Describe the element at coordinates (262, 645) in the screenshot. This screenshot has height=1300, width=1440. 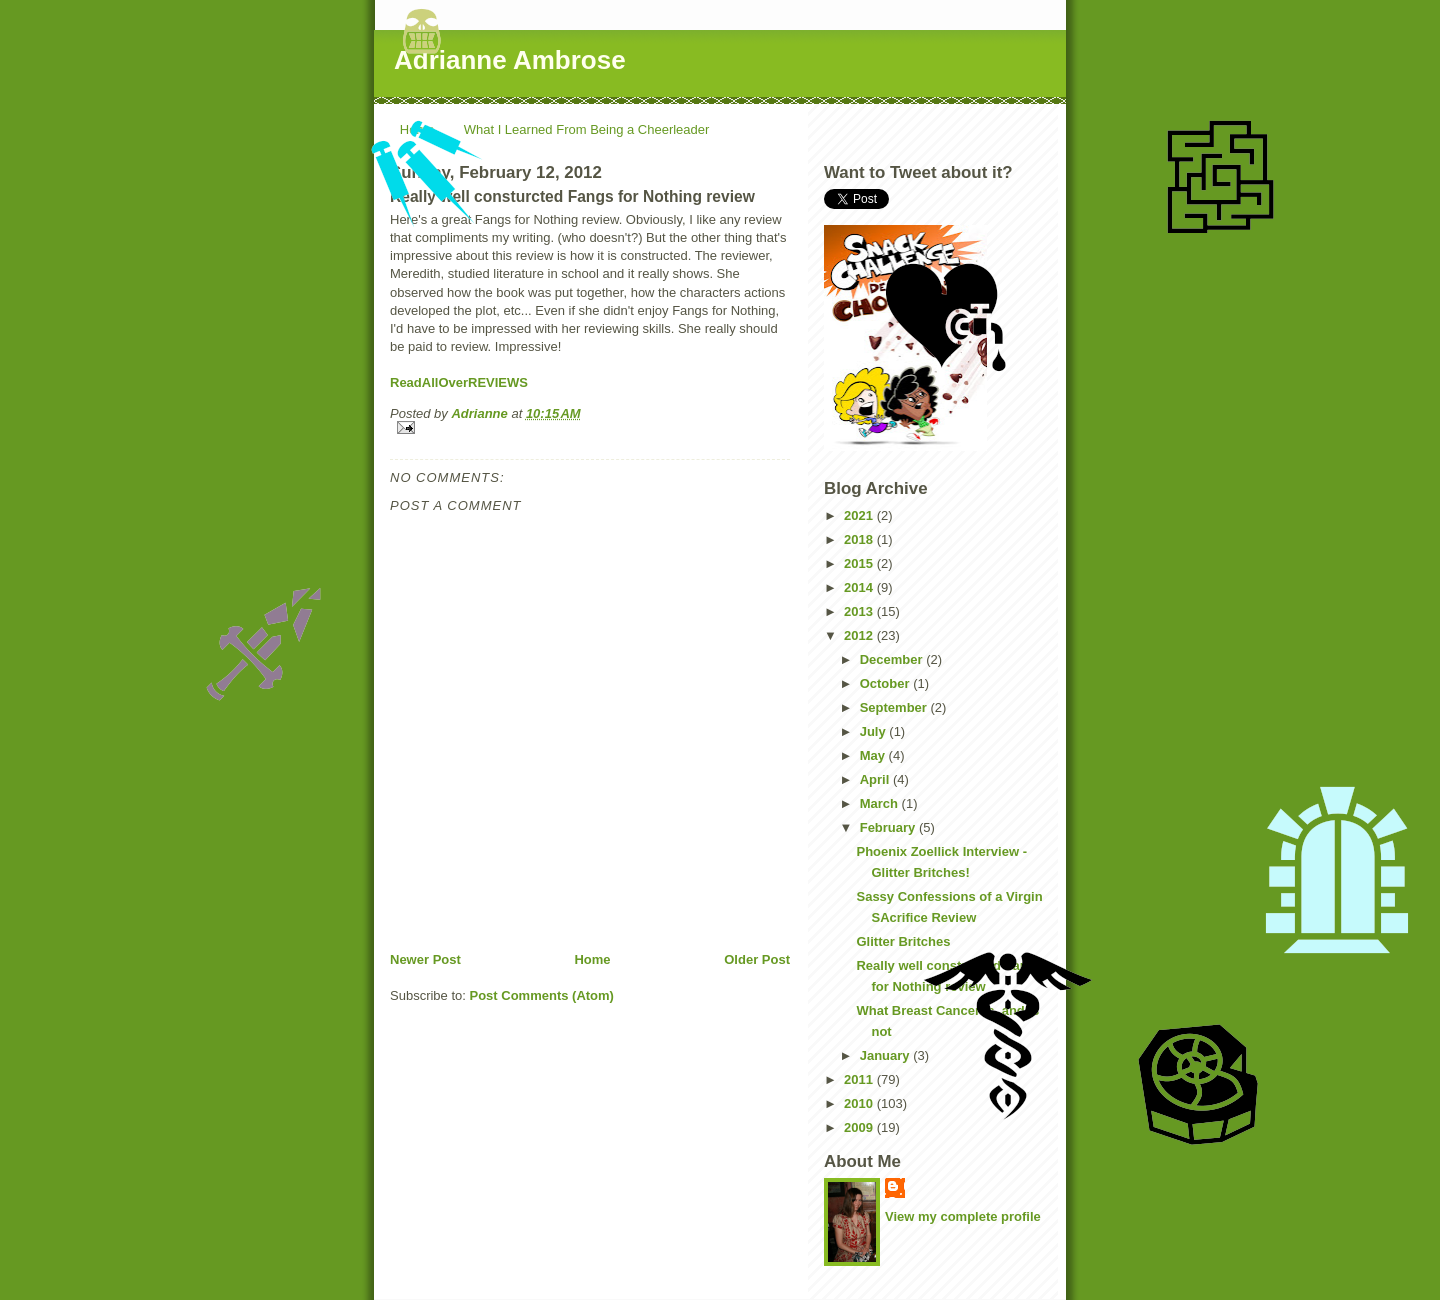
I see `indicates a broken or destroyed weapon` at that location.